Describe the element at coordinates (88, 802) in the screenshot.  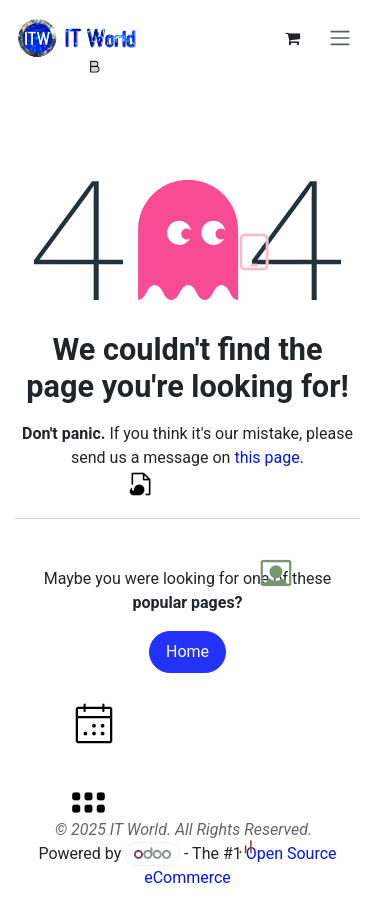
I see `drag to reorder or rearrange items` at that location.